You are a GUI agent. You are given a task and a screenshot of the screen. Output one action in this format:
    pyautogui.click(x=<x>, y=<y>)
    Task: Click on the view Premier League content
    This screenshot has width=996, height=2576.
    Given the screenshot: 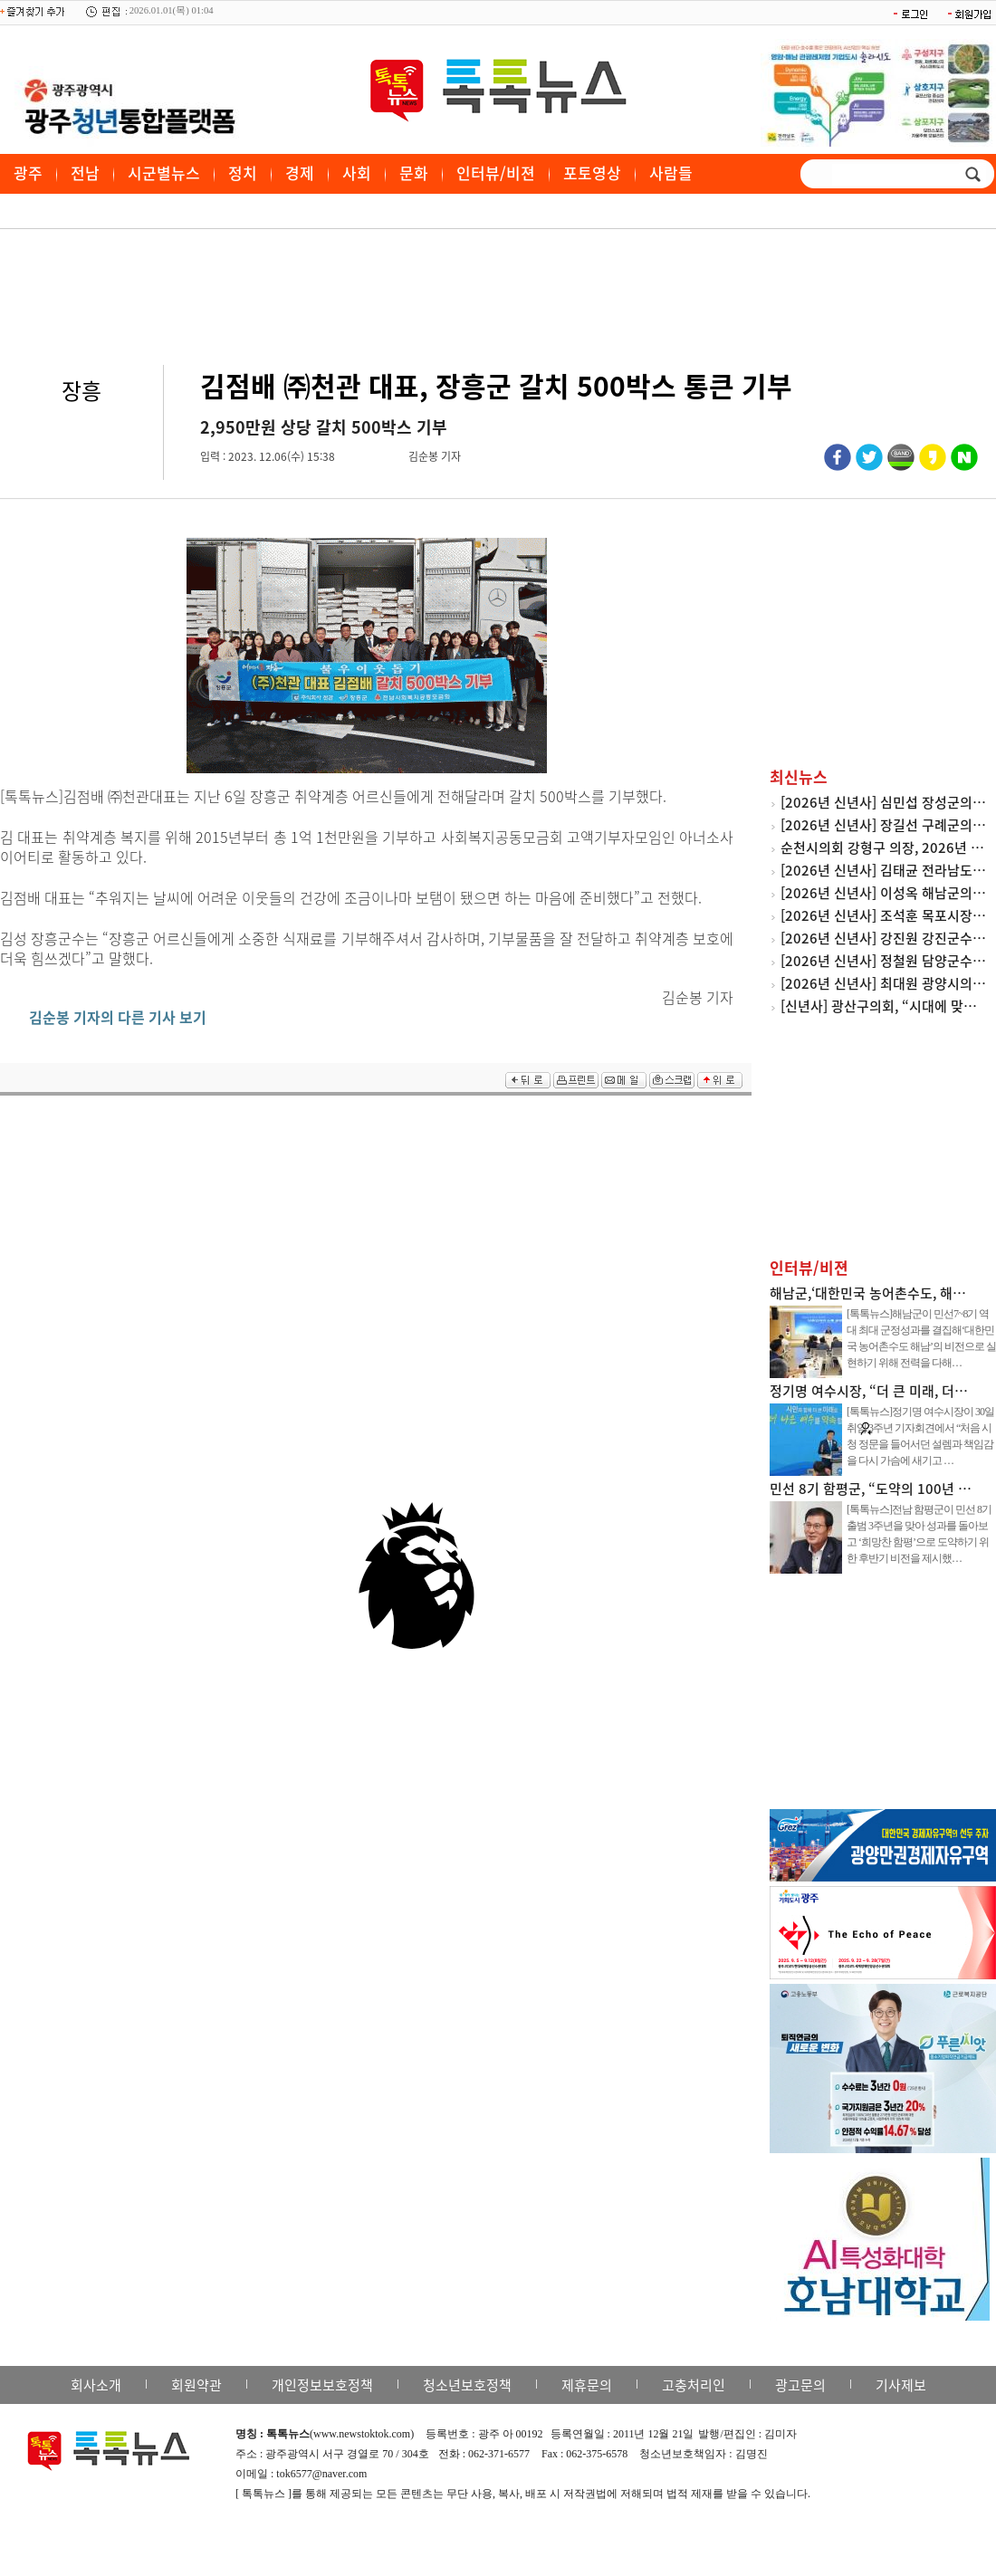 What is the action you would take?
    pyautogui.click(x=417, y=1575)
    